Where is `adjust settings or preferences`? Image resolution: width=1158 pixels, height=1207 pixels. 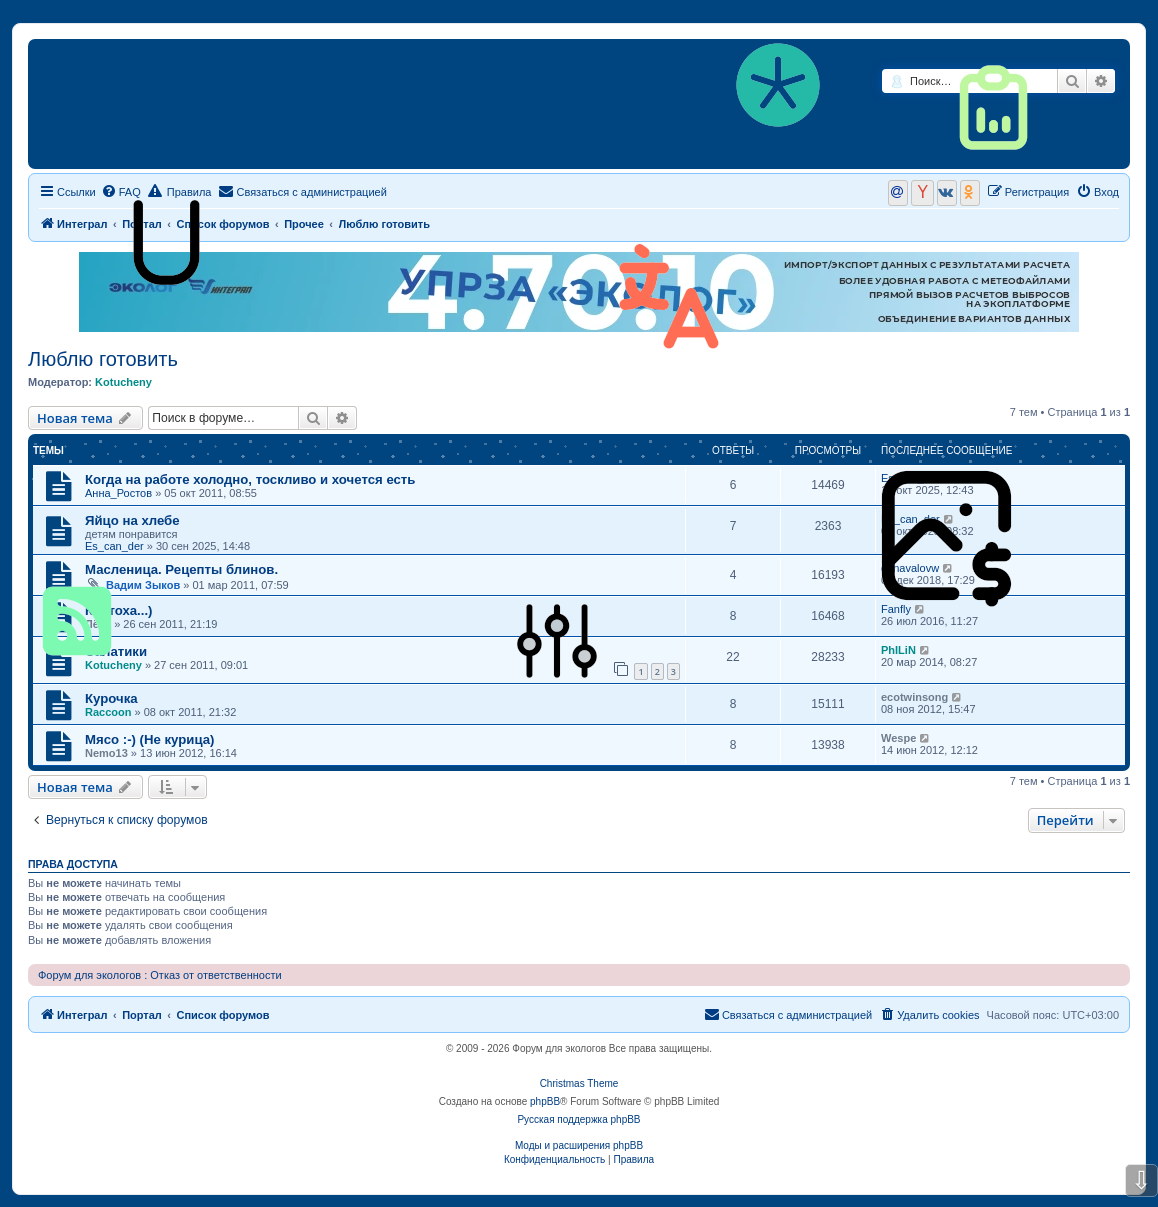 adjust settings or preferences is located at coordinates (557, 641).